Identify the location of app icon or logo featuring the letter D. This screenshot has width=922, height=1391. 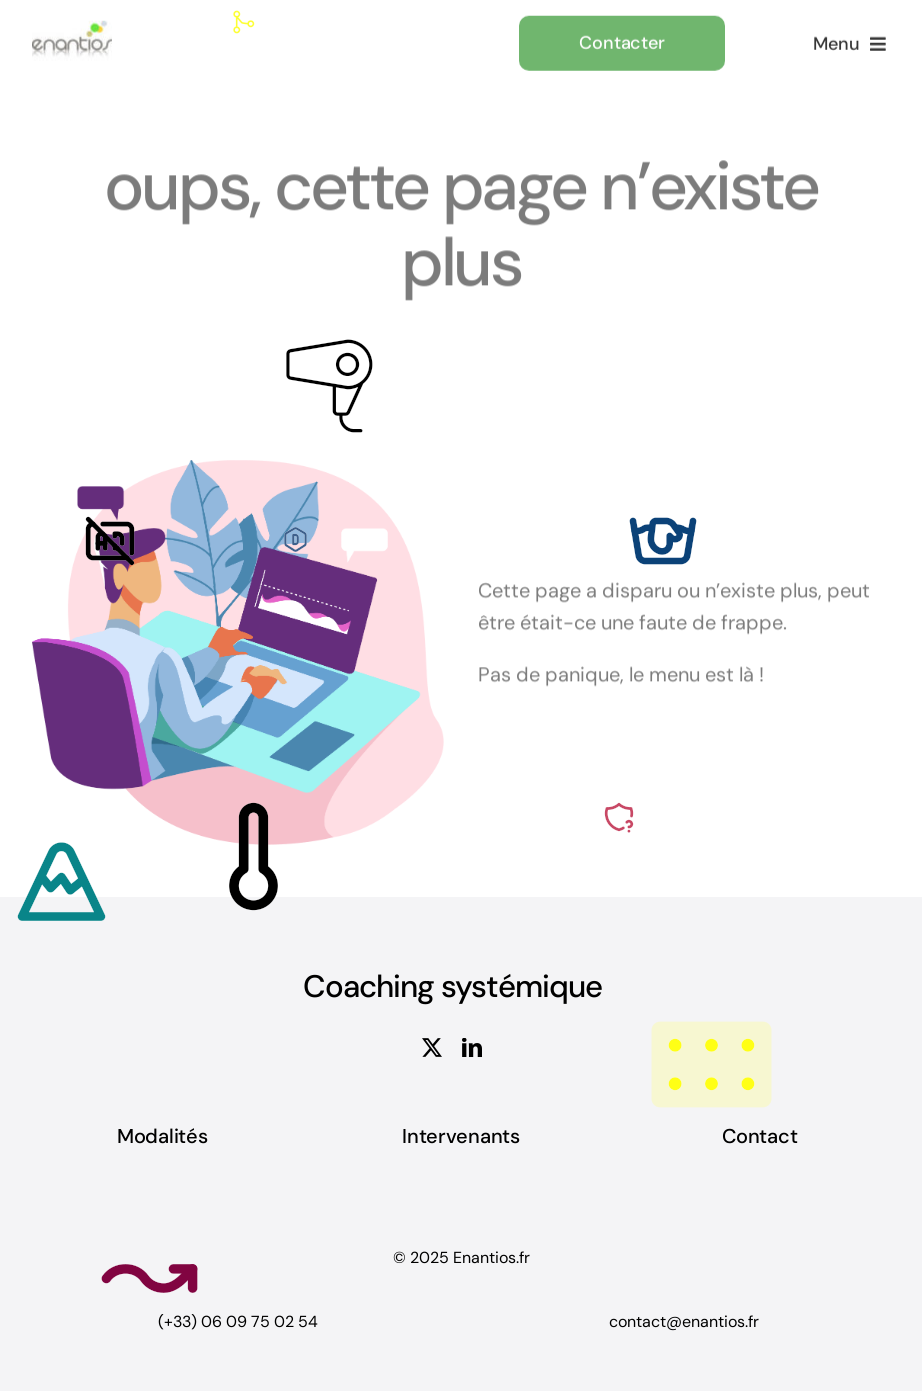
(295, 539).